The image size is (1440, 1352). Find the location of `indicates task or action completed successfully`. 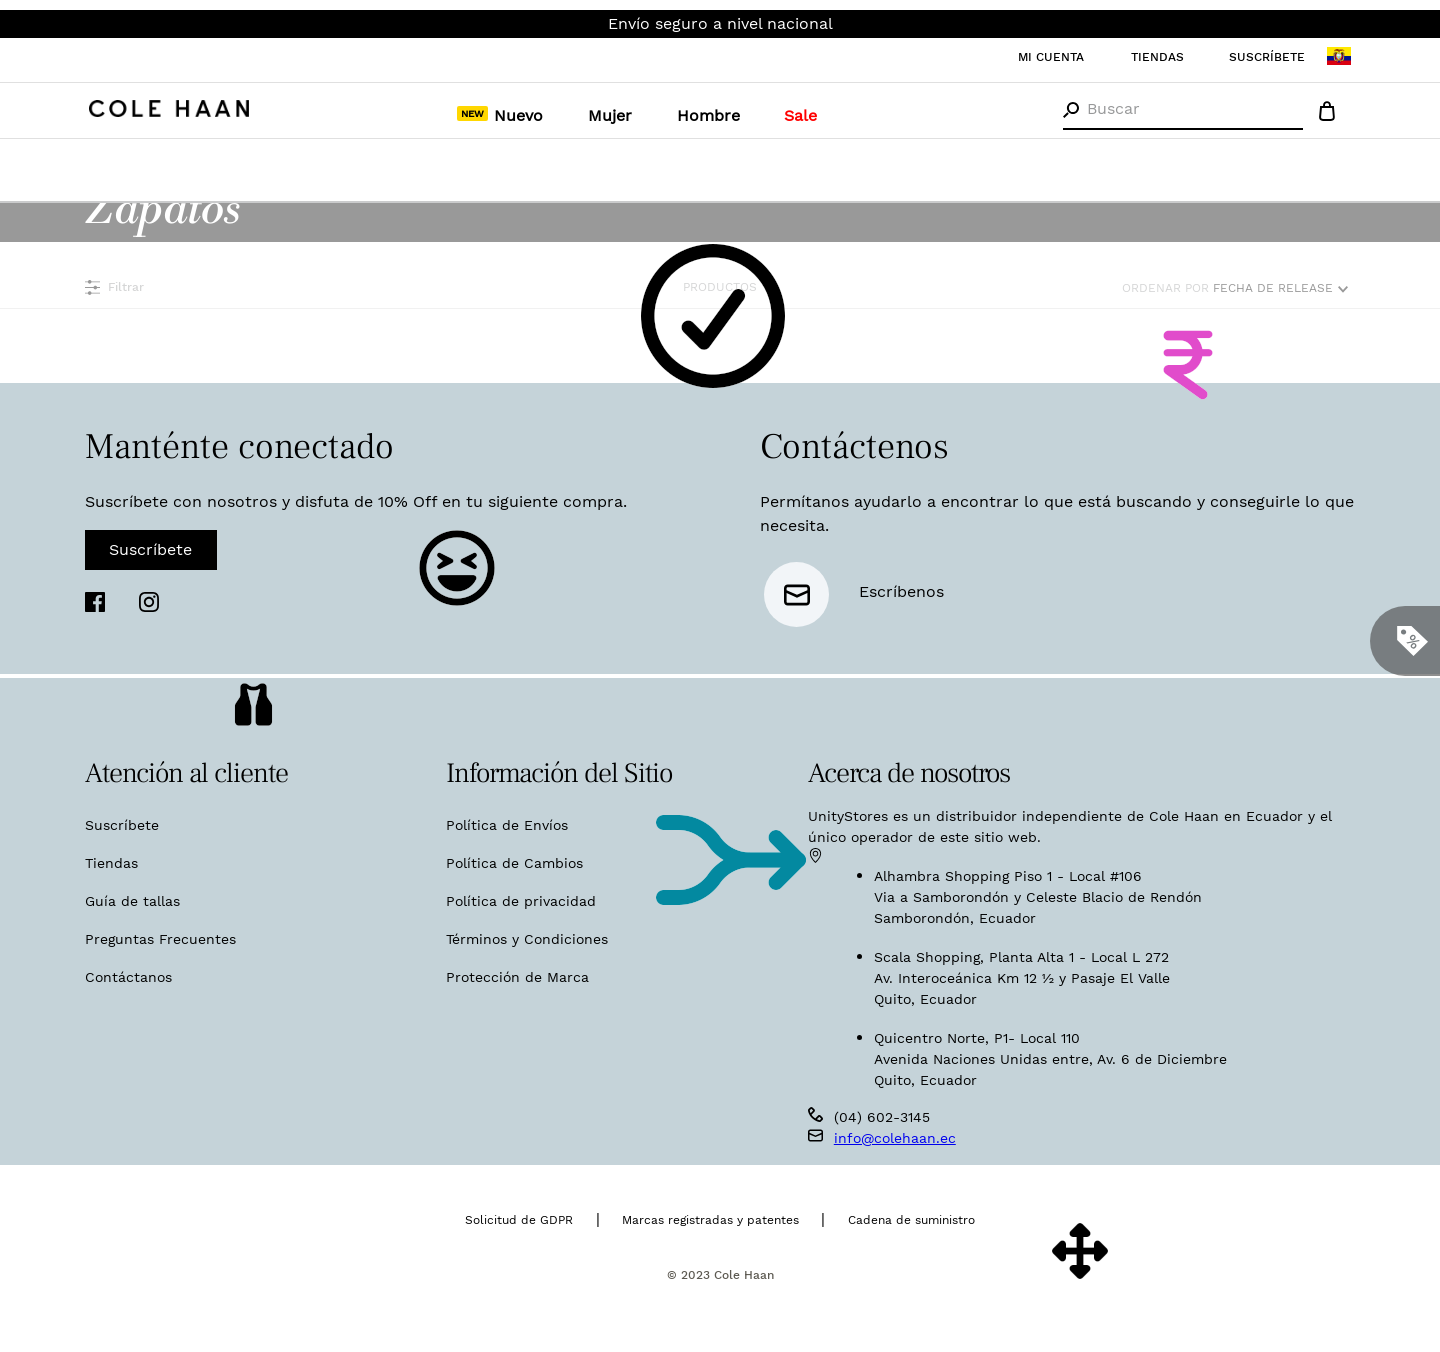

indicates task or action completed successfully is located at coordinates (713, 316).